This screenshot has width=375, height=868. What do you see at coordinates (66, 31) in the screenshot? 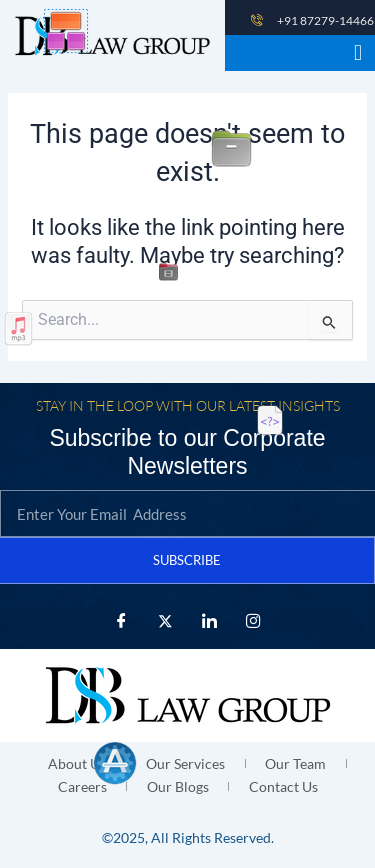
I see `select all items in the current view` at bounding box center [66, 31].